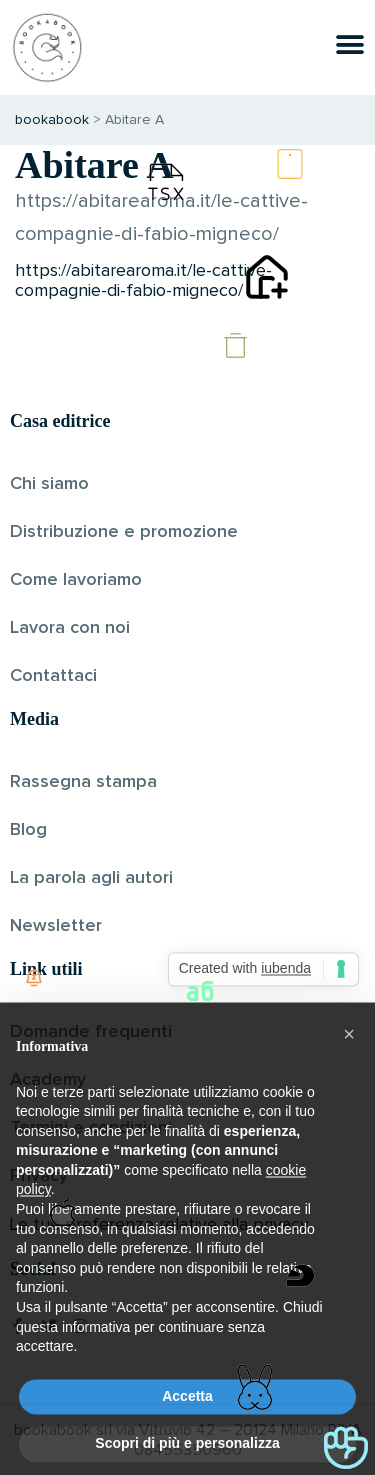 This screenshot has width=375, height=1475. Describe the element at coordinates (200, 991) in the screenshot. I see `switch to cyrillic keyboard layout` at that location.